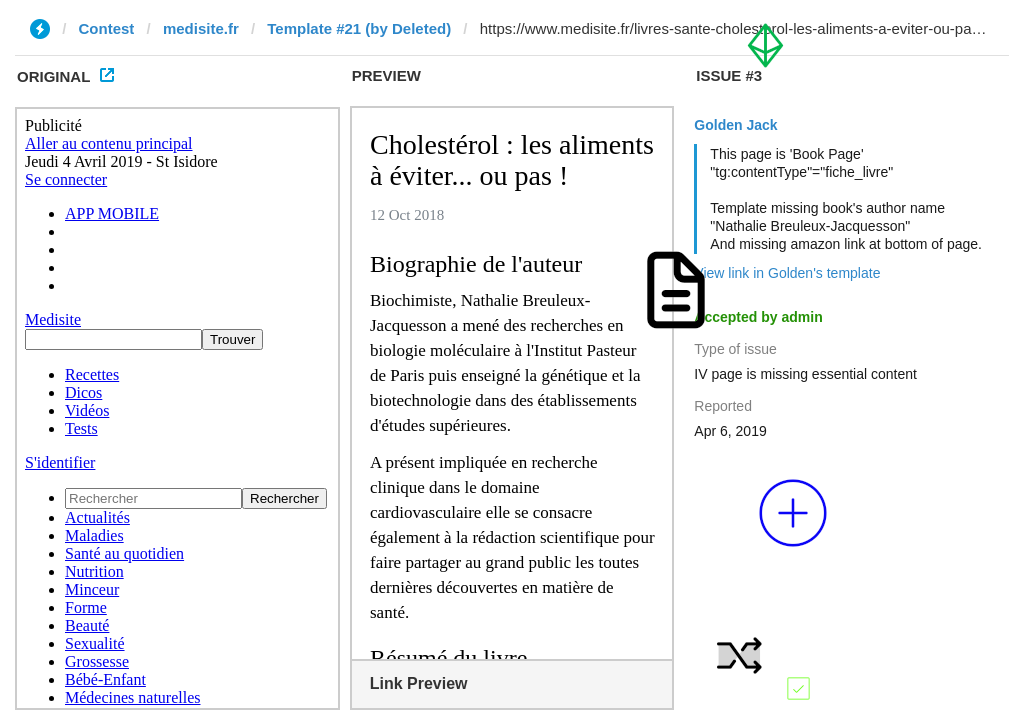 This screenshot has width=1024, height=720. Describe the element at coordinates (676, 290) in the screenshot. I see `view document details` at that location.